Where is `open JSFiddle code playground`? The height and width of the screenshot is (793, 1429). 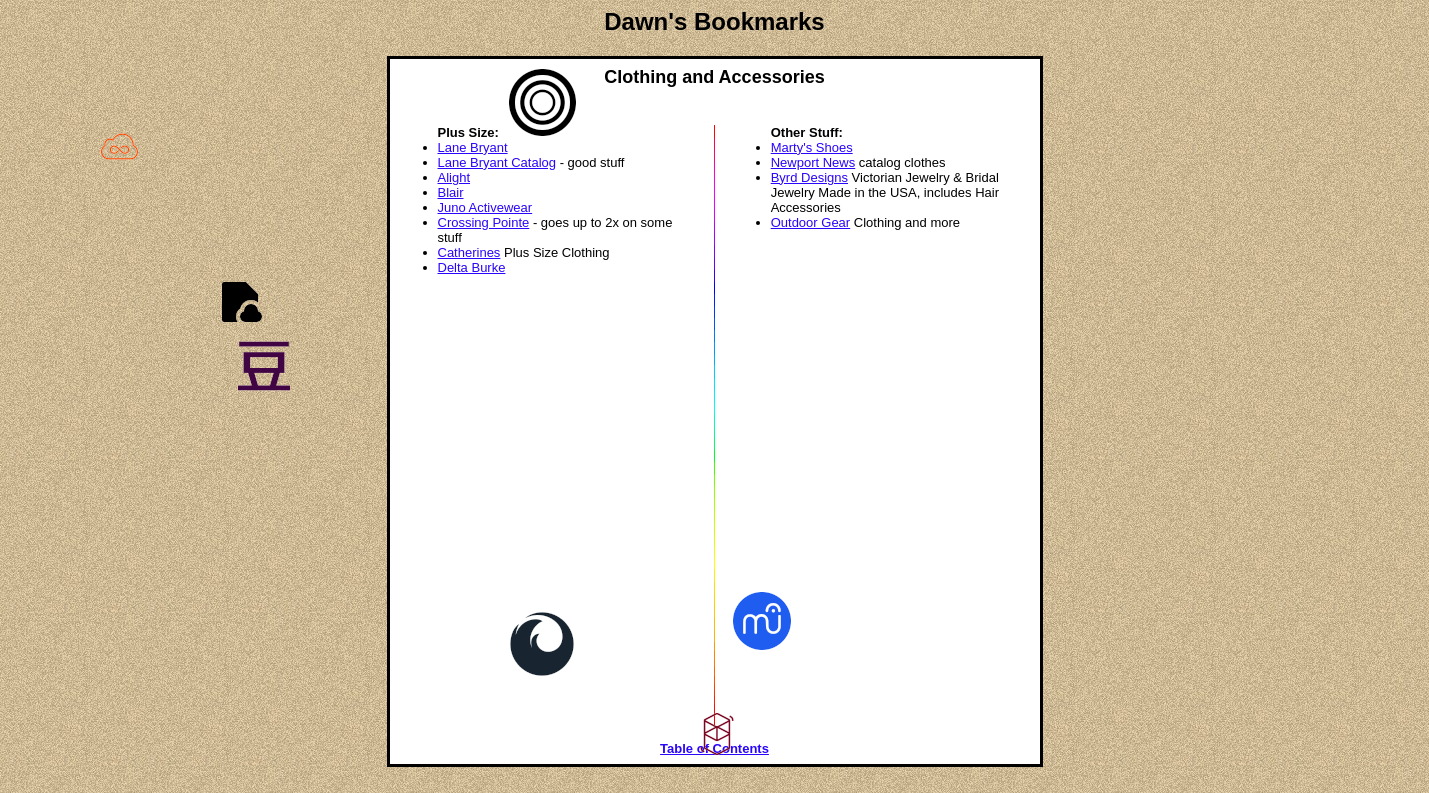
open JSFiddle code playground is located at coordinates (119, 146).